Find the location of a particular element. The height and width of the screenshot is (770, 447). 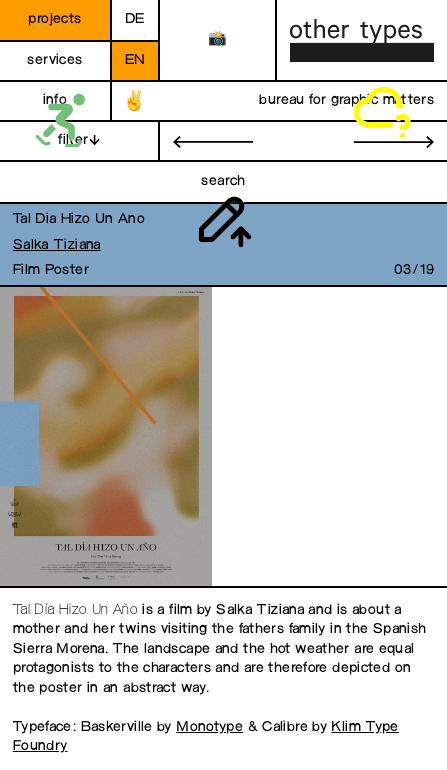

access ice skating activities or locations is located at coordinates (61, 120).